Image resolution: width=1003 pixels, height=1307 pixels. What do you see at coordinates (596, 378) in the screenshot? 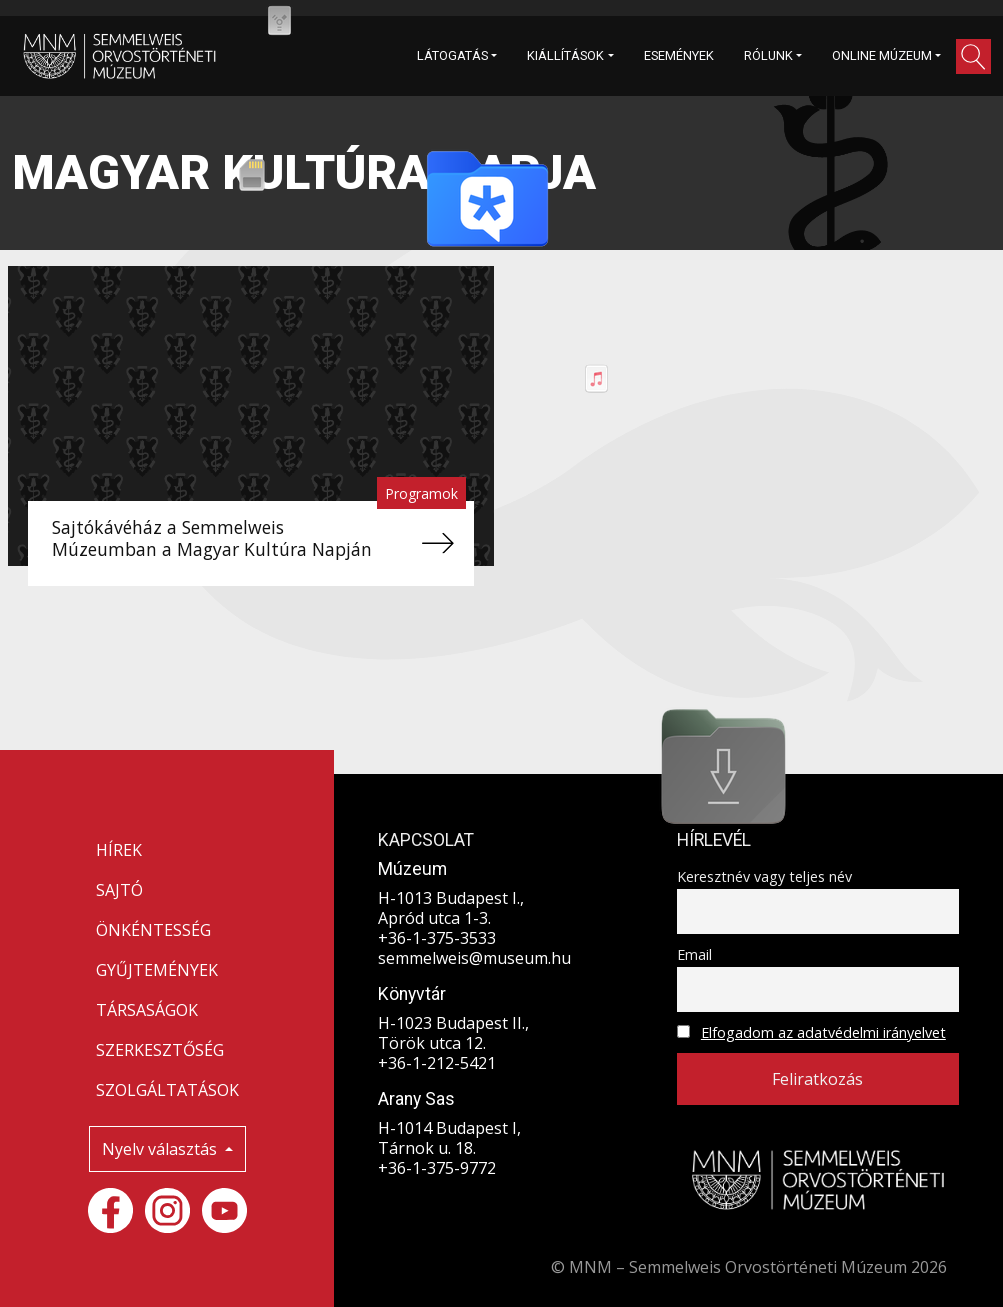
I see `an audio file in your system` at bounding box center [596, 378].